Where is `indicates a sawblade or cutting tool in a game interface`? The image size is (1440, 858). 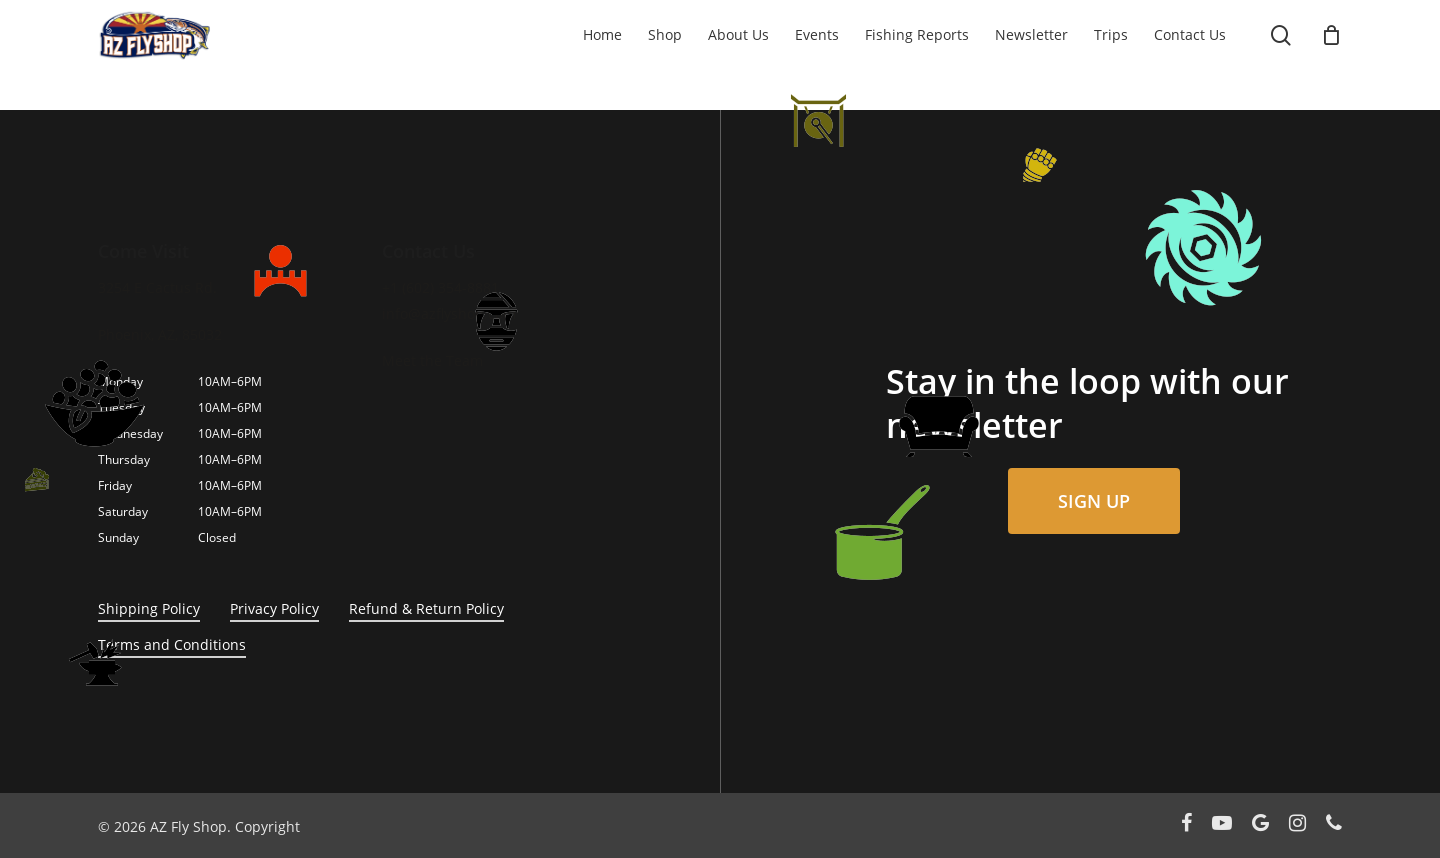
indicates a sawblade or cutting tool in a game interface is located at coordinates (1203, 246).